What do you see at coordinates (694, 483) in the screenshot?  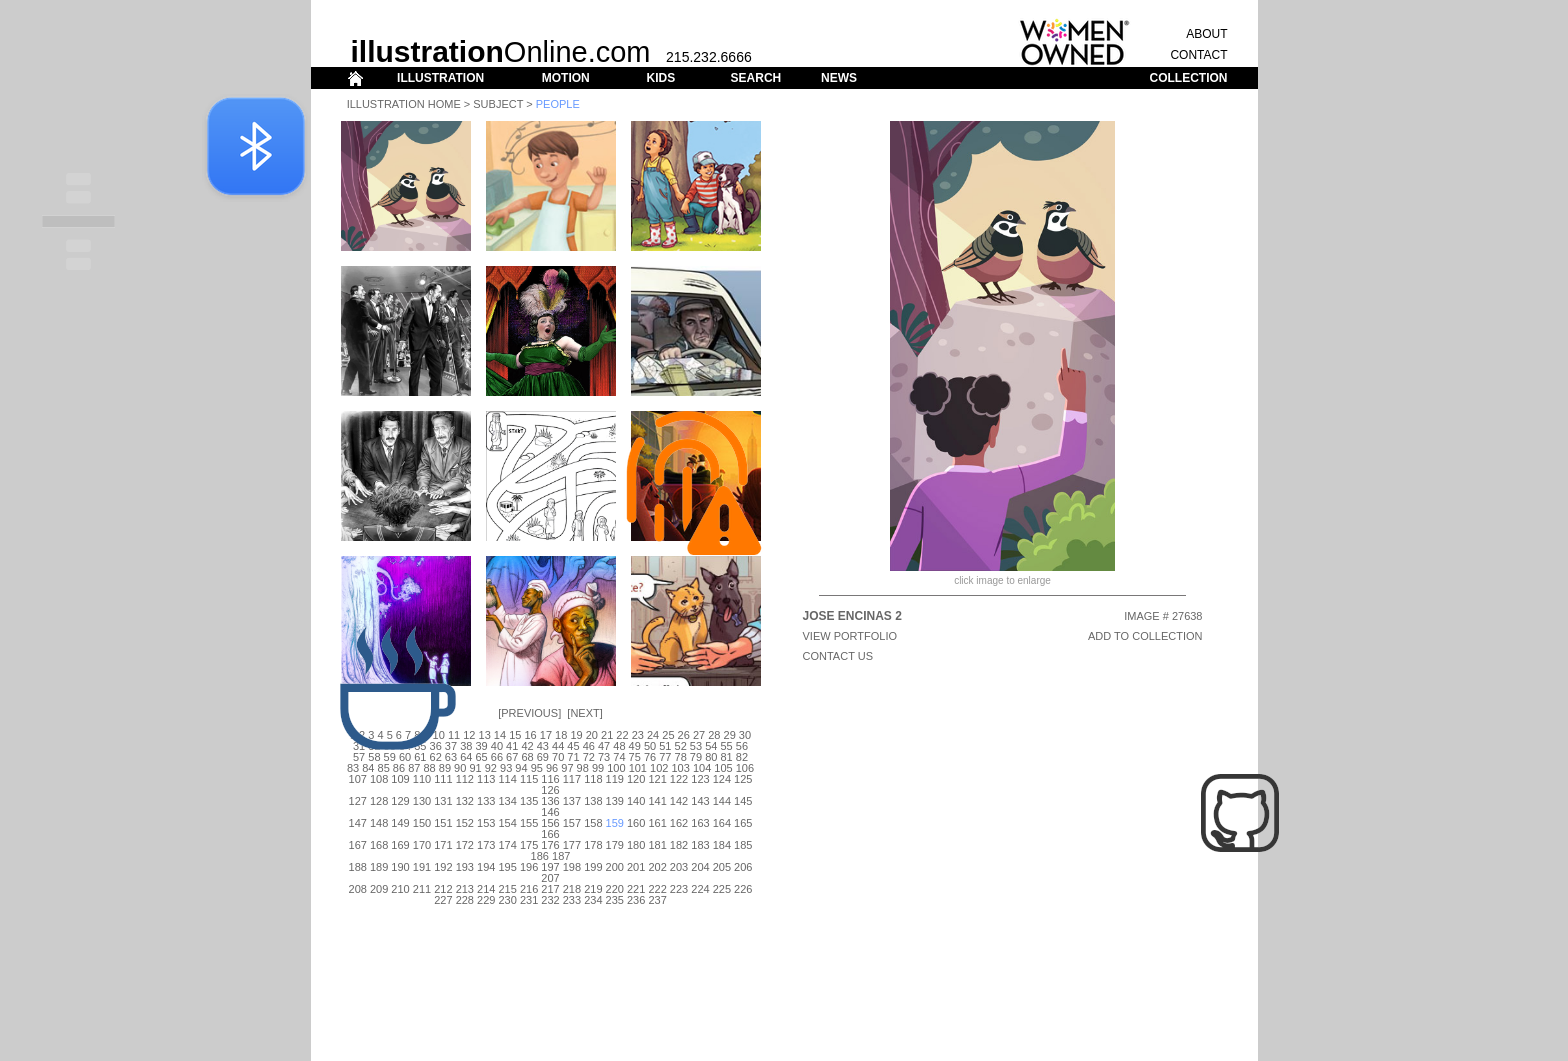 I see `fingerprint authentication error or failure` at bounding box center [694, 483].